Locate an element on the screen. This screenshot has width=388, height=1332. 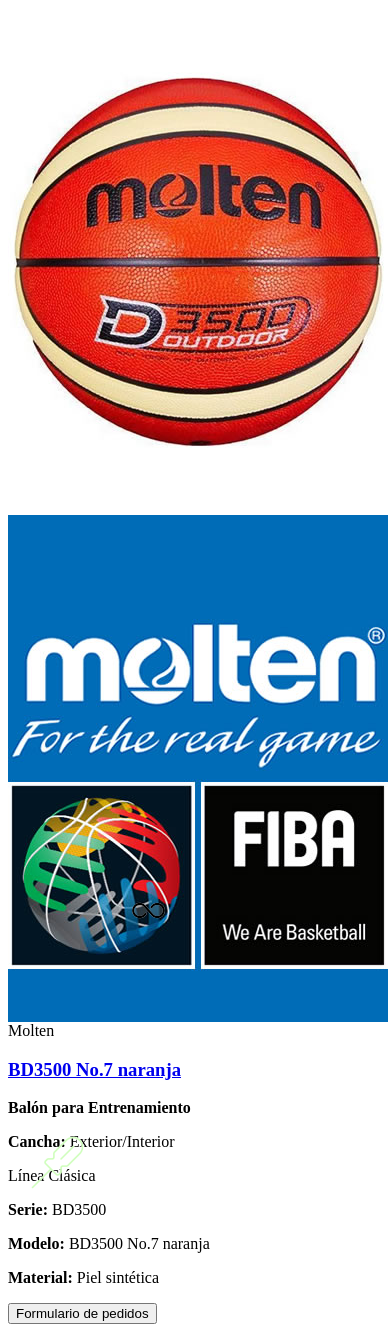
indicates unlimited or infinite content is located at coordinates (148, 910).